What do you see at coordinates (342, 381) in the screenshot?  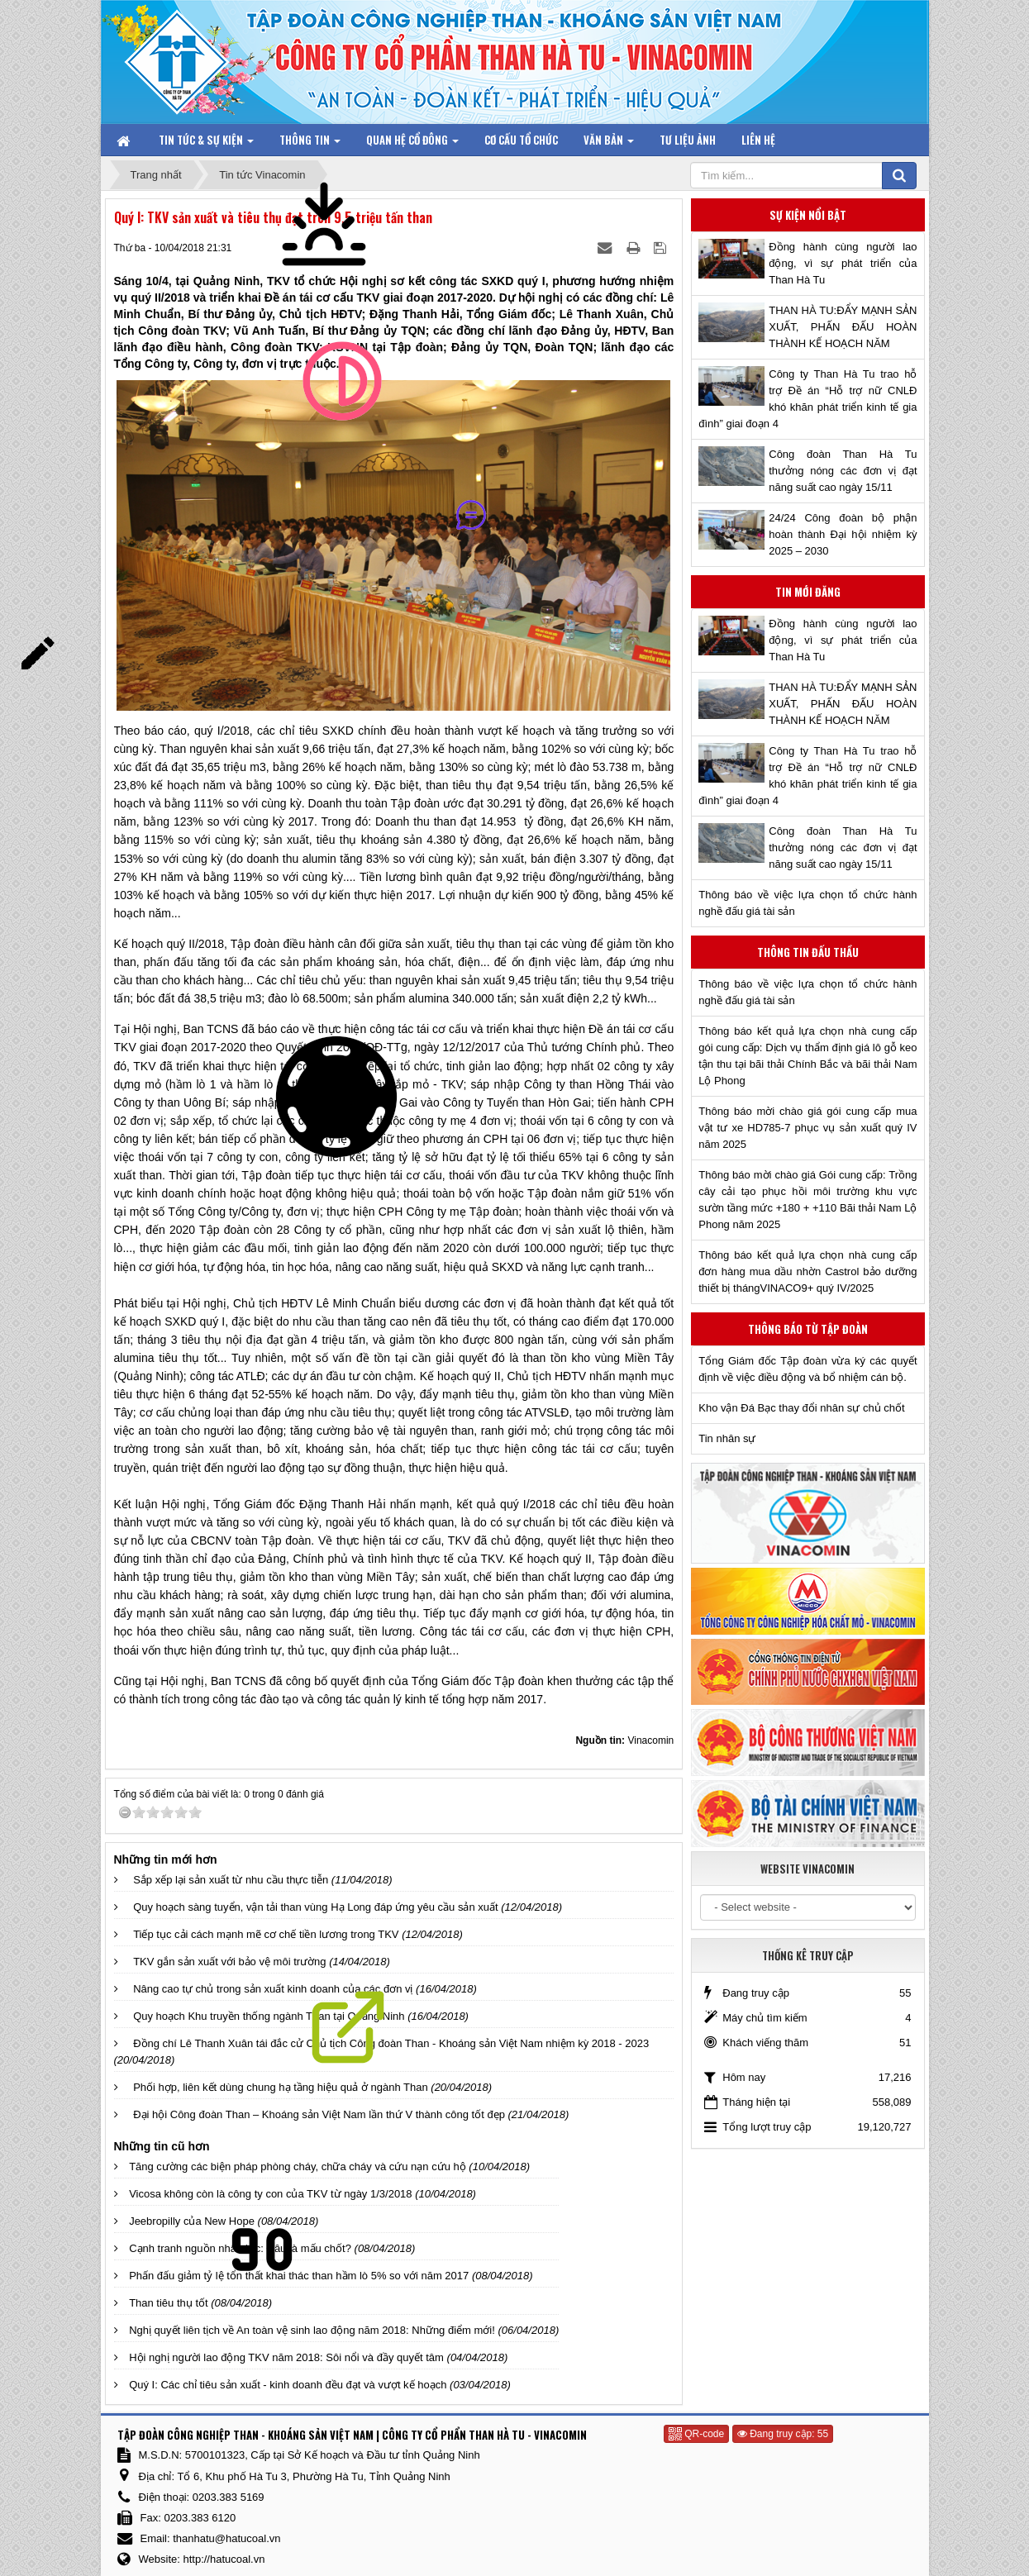 I see `adjust display contrast settings` at bounding box center [342, 381].